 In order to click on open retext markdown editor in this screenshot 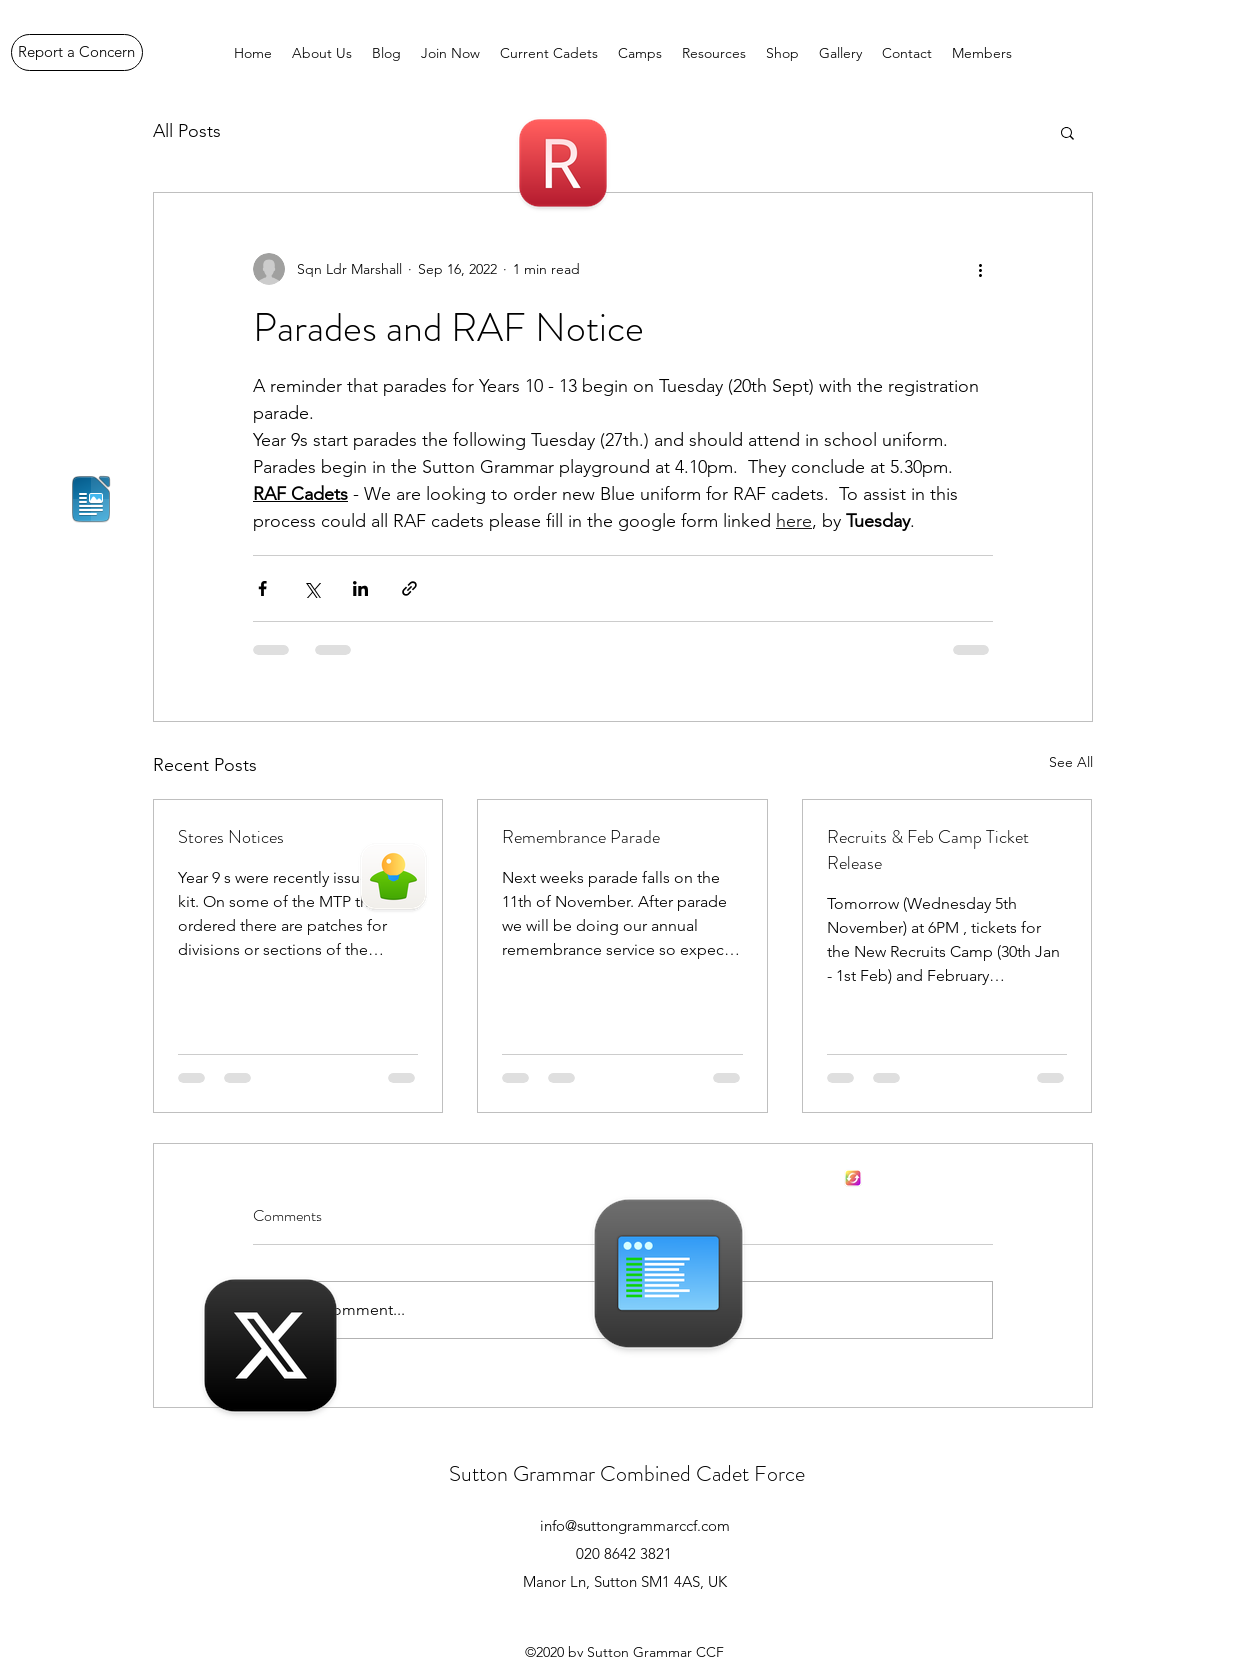, I will do `click(563, 163)`.